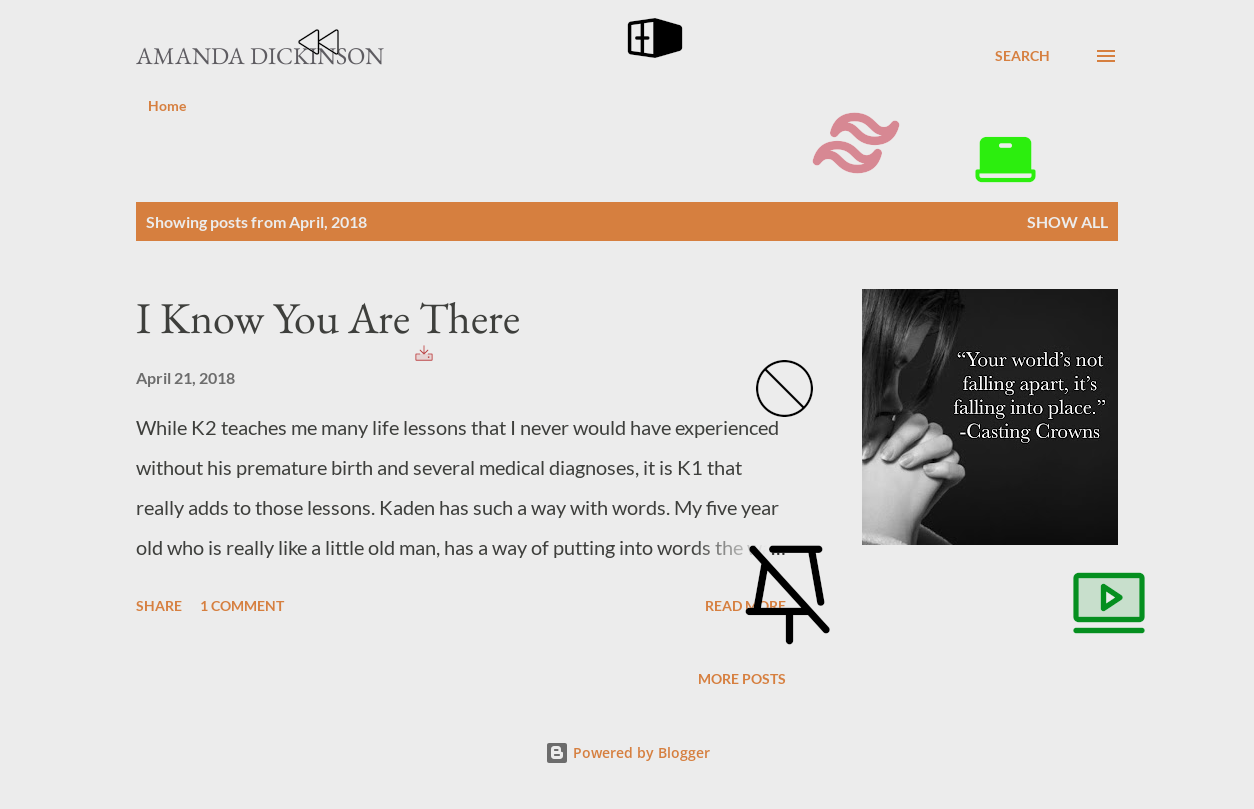 This screenshot has height=809, width=1254. Describe the element at coordinates (789, 589) in the screenshot. I see `unpin an item from its current location` at that location.